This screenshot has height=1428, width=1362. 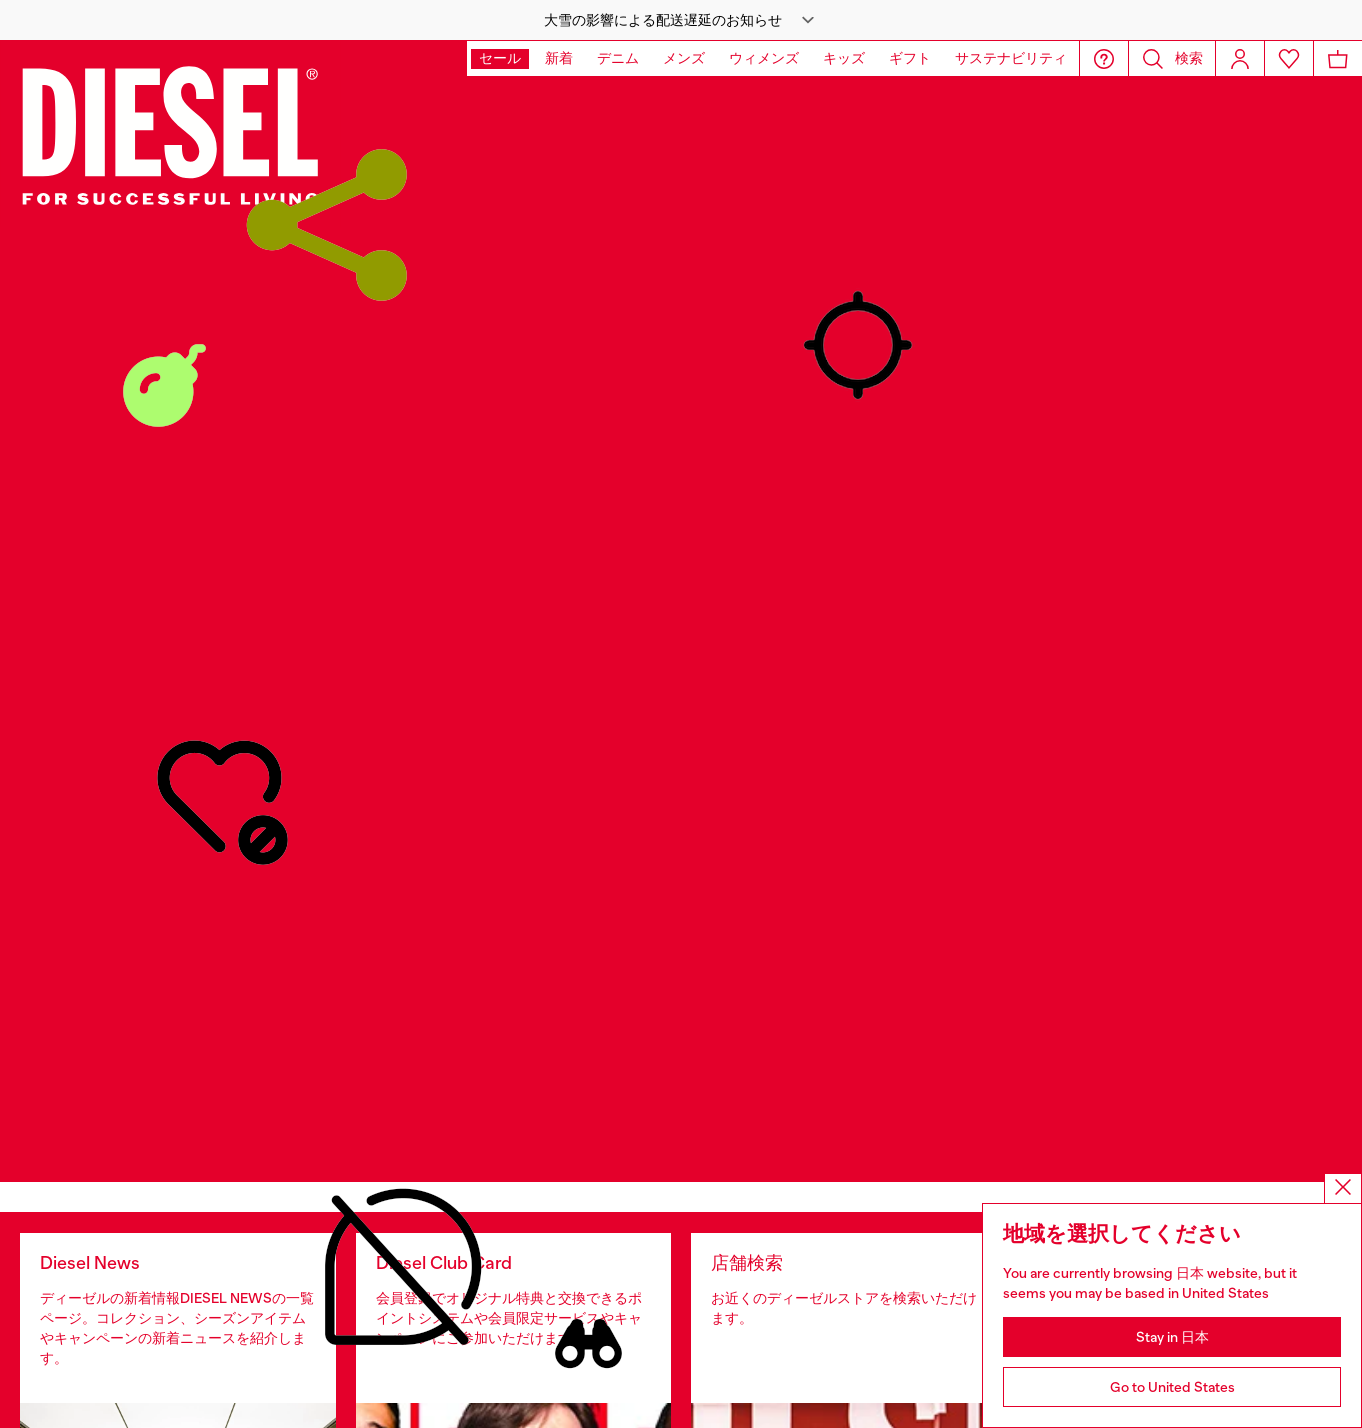 What do you see at coordinates (400, 1270) in the screenshot?
I see `mute or disable chat notifications` at bounding box center [400, 1270].